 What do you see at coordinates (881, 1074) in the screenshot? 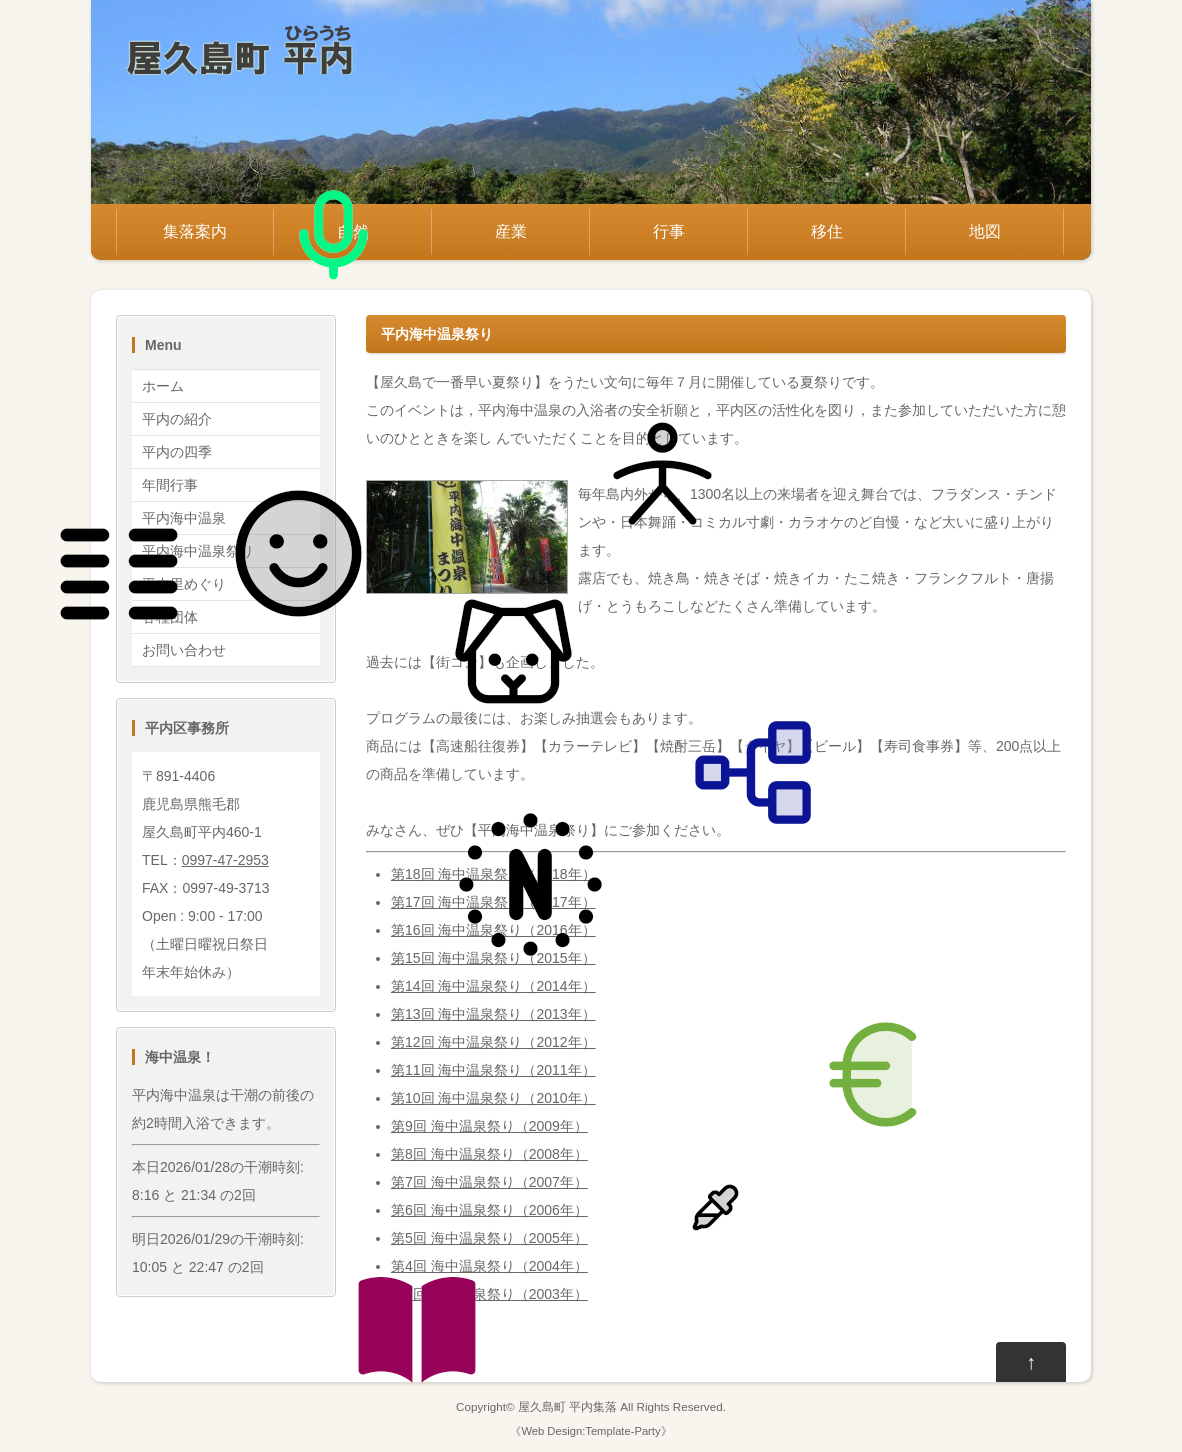
I see `view euro currency or pricing` at bounding box center [881, 1074].